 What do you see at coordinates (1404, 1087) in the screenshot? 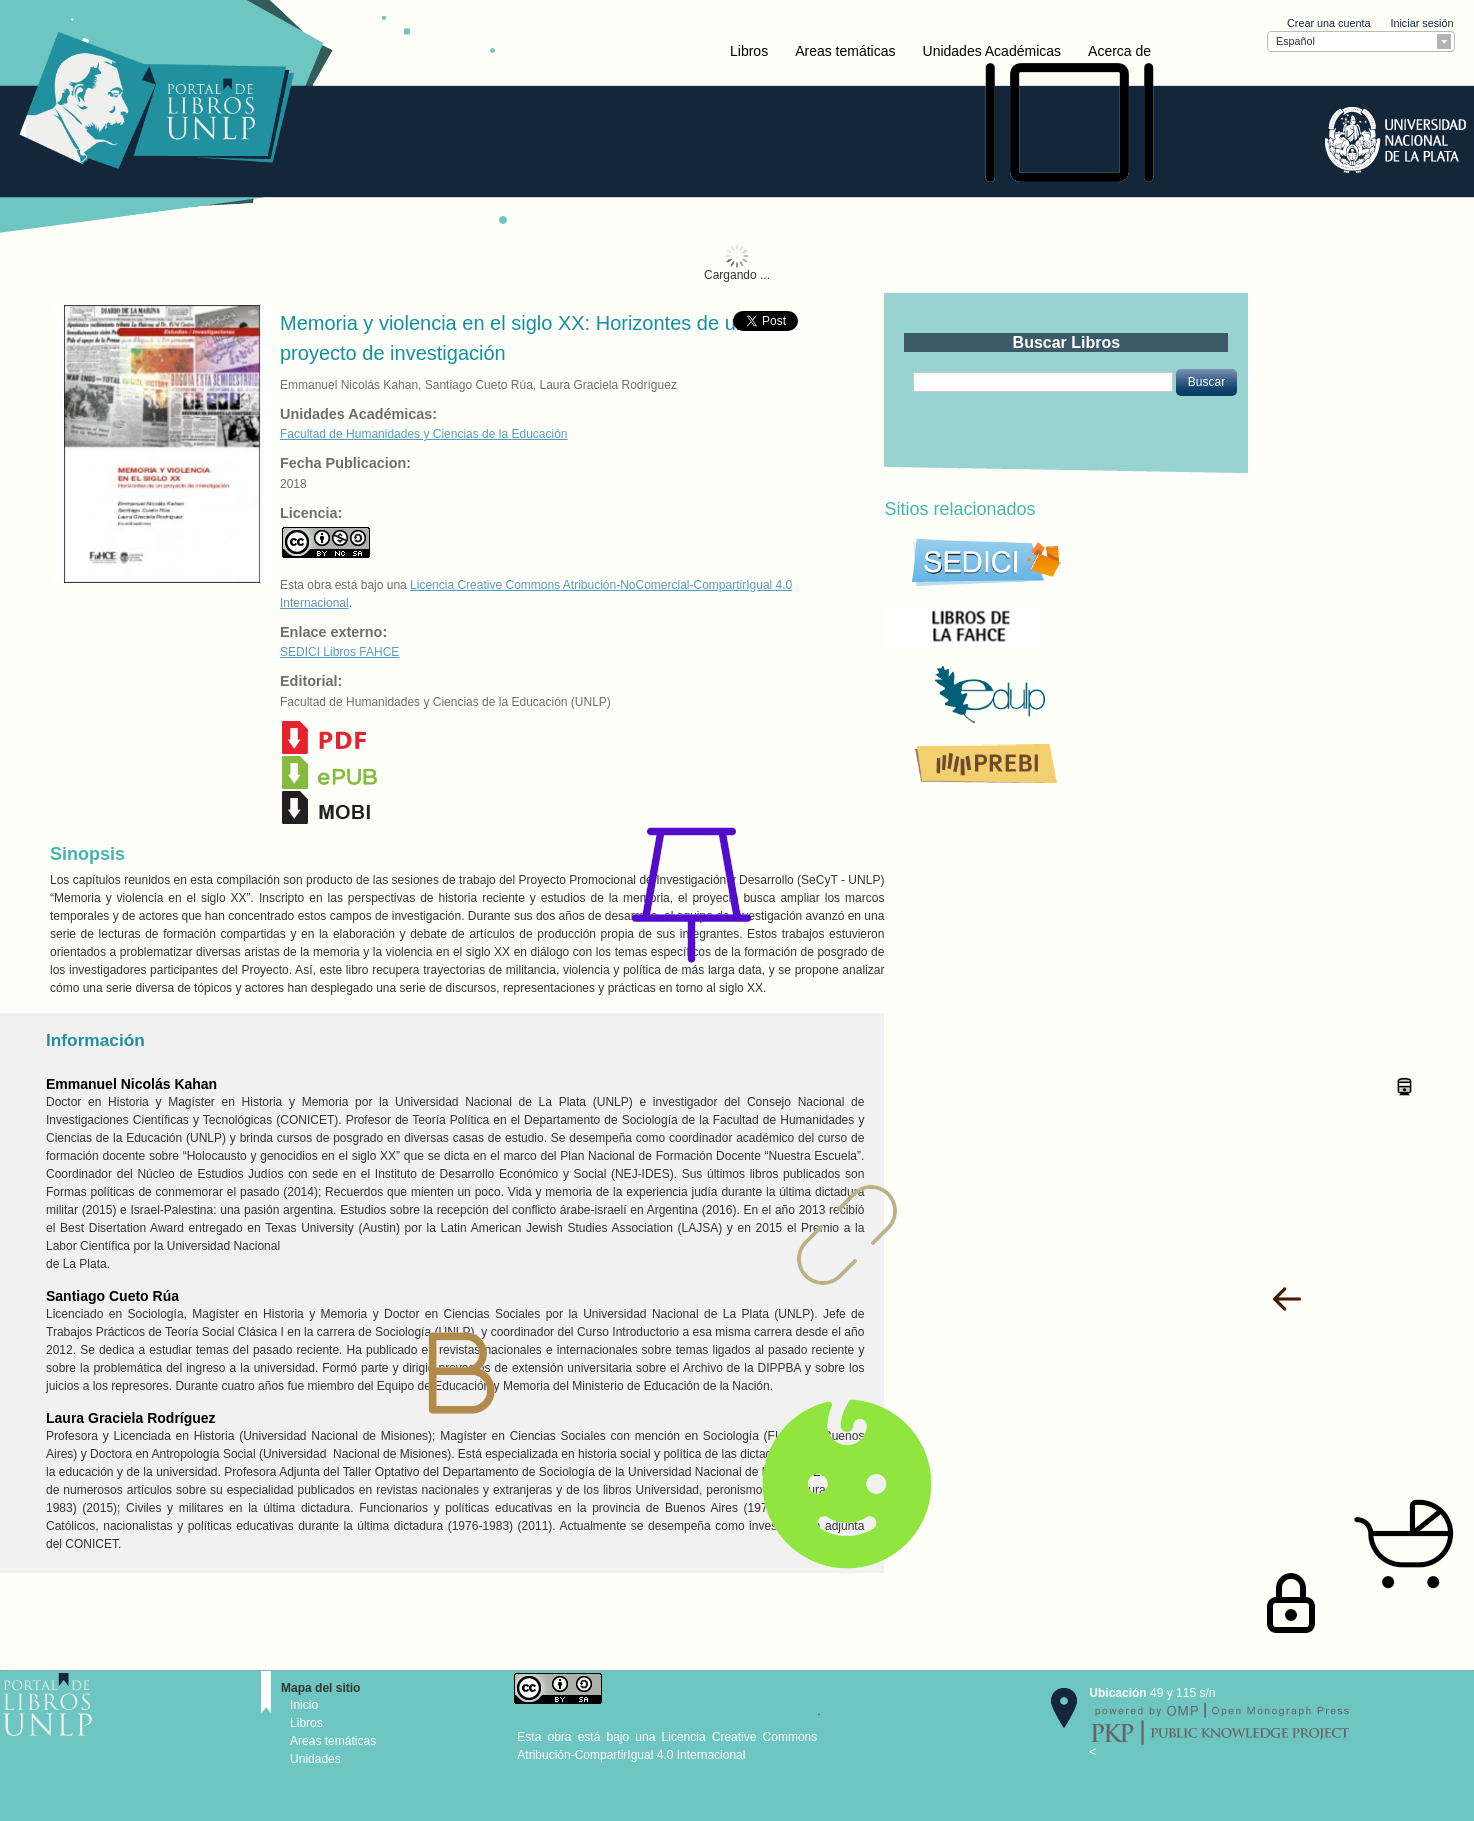
I see `get directions to a railway or train station` at bounding box center [1404, 1087].